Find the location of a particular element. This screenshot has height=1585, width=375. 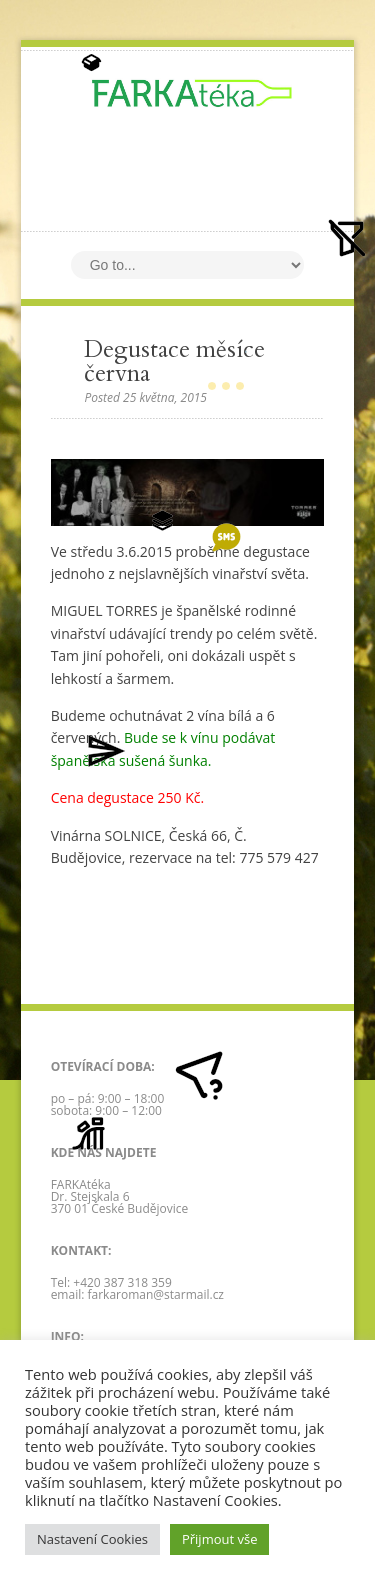

access more options or actions is located at coordinates (226, 386).